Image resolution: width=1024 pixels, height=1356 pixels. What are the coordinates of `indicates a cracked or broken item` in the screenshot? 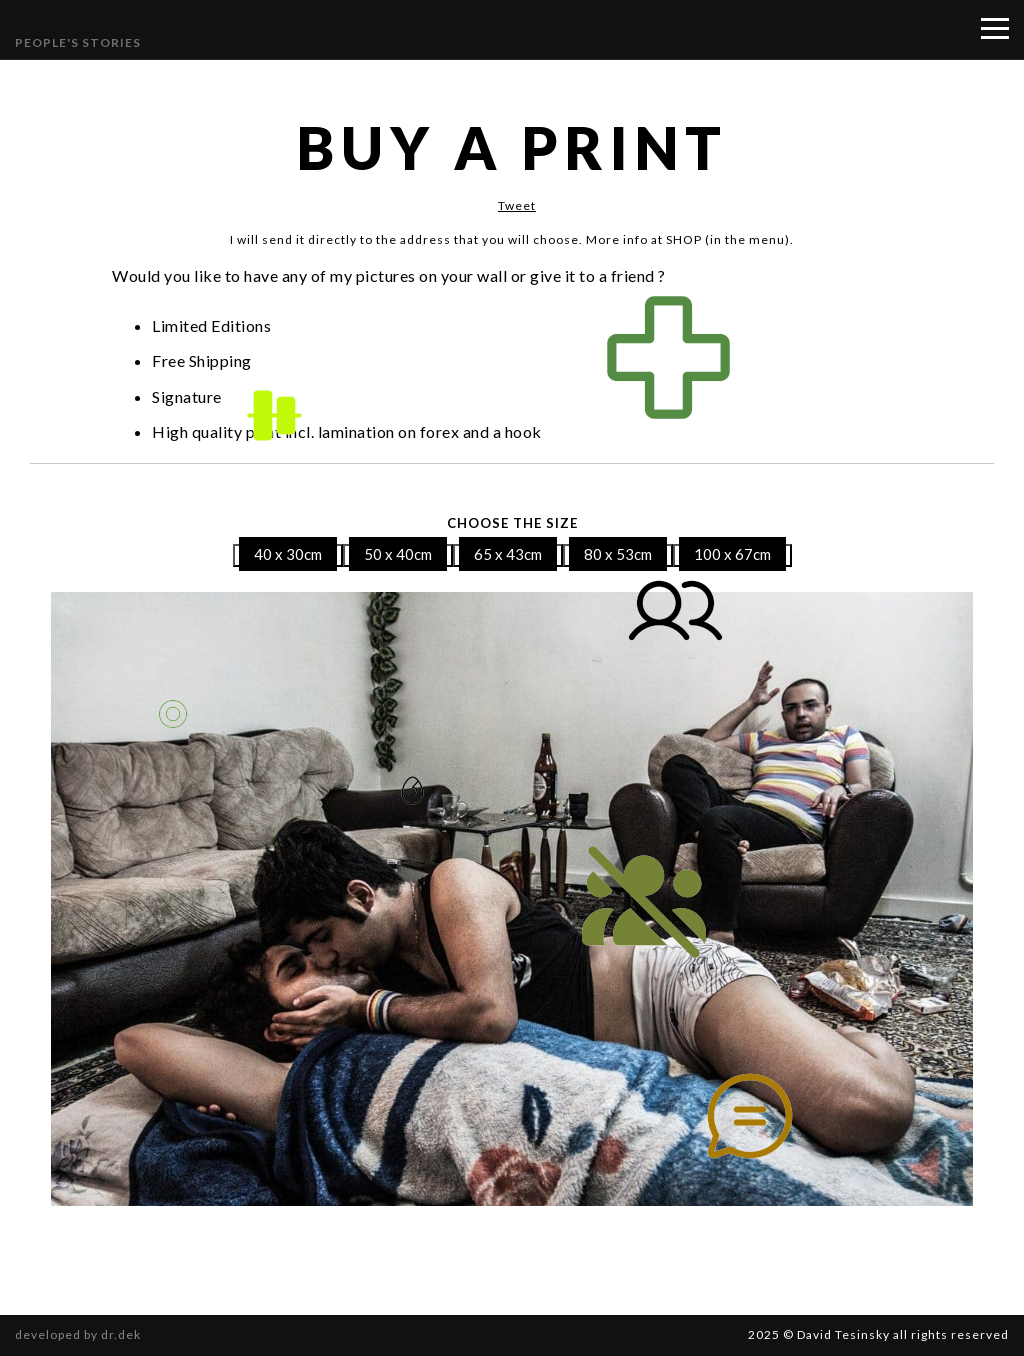 It's located at (412, 790).